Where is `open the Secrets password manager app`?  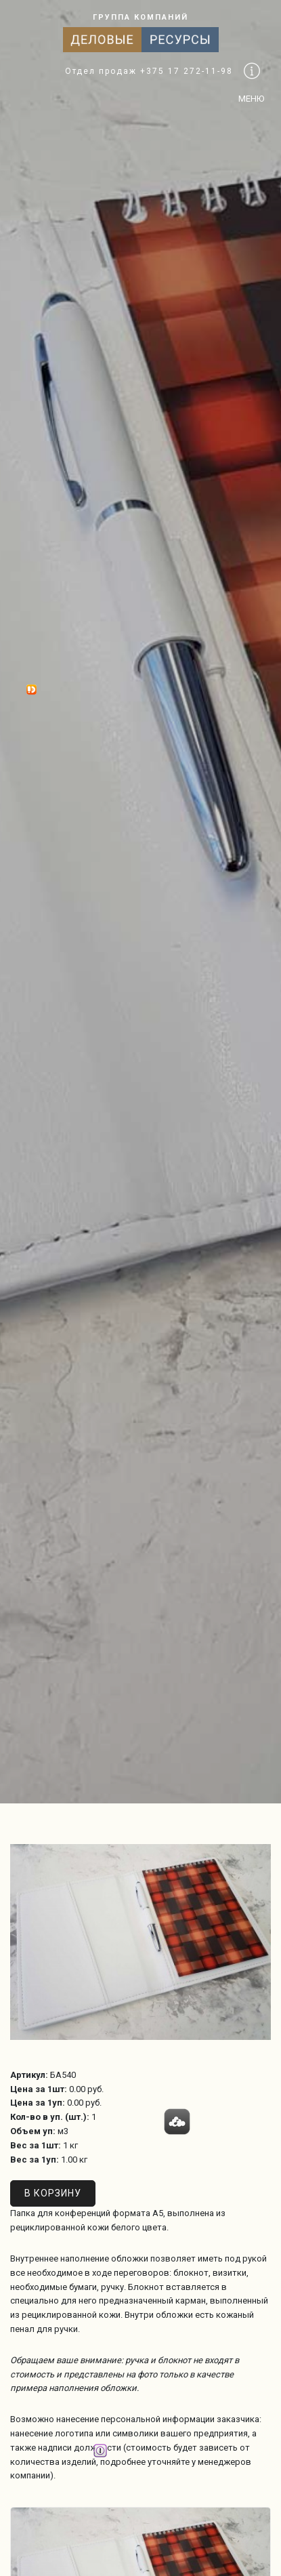 open the Secrets password manager app is located at coordinates (100, 2451).